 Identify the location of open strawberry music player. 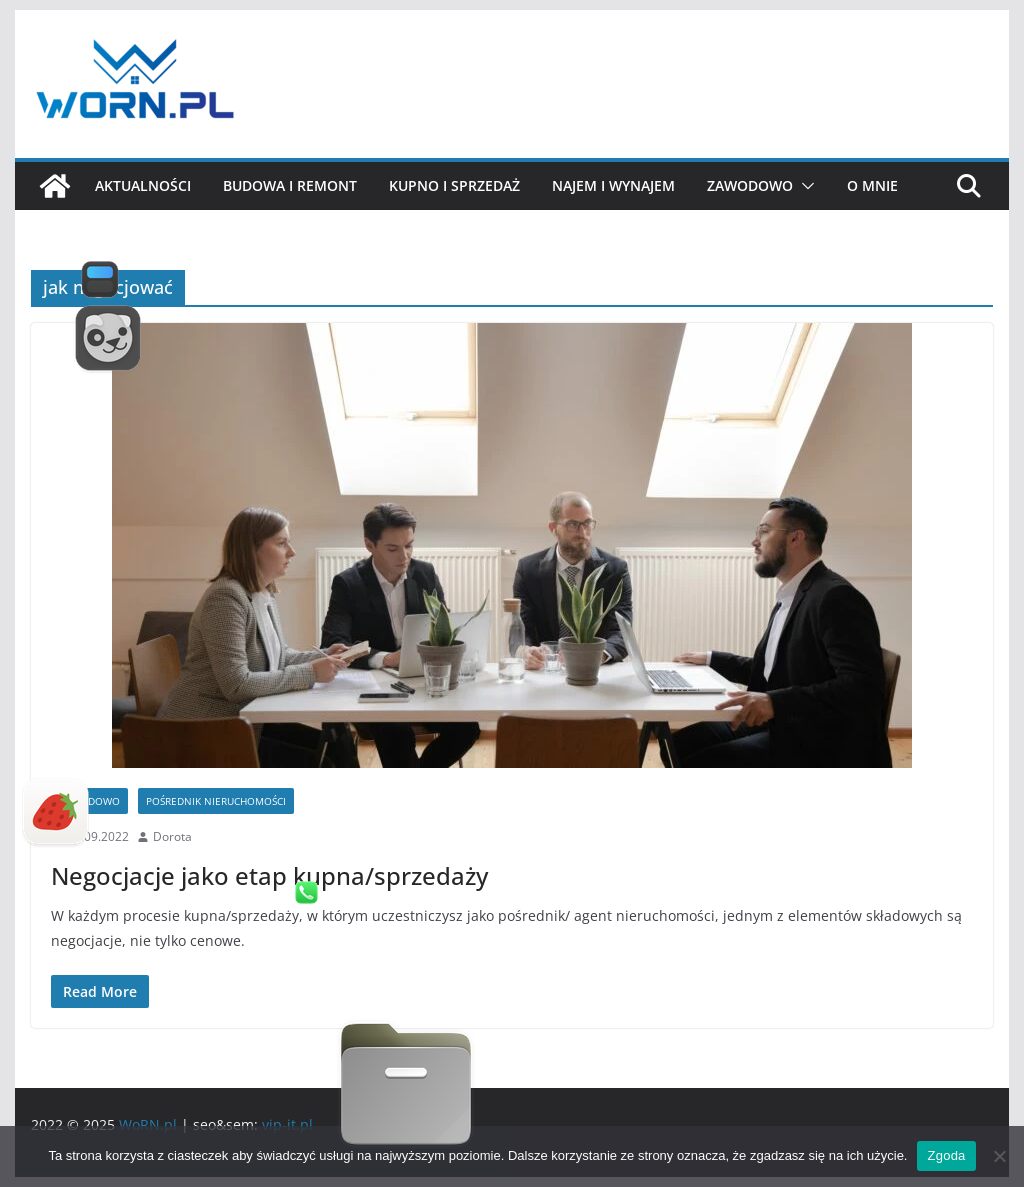
(55, 811).